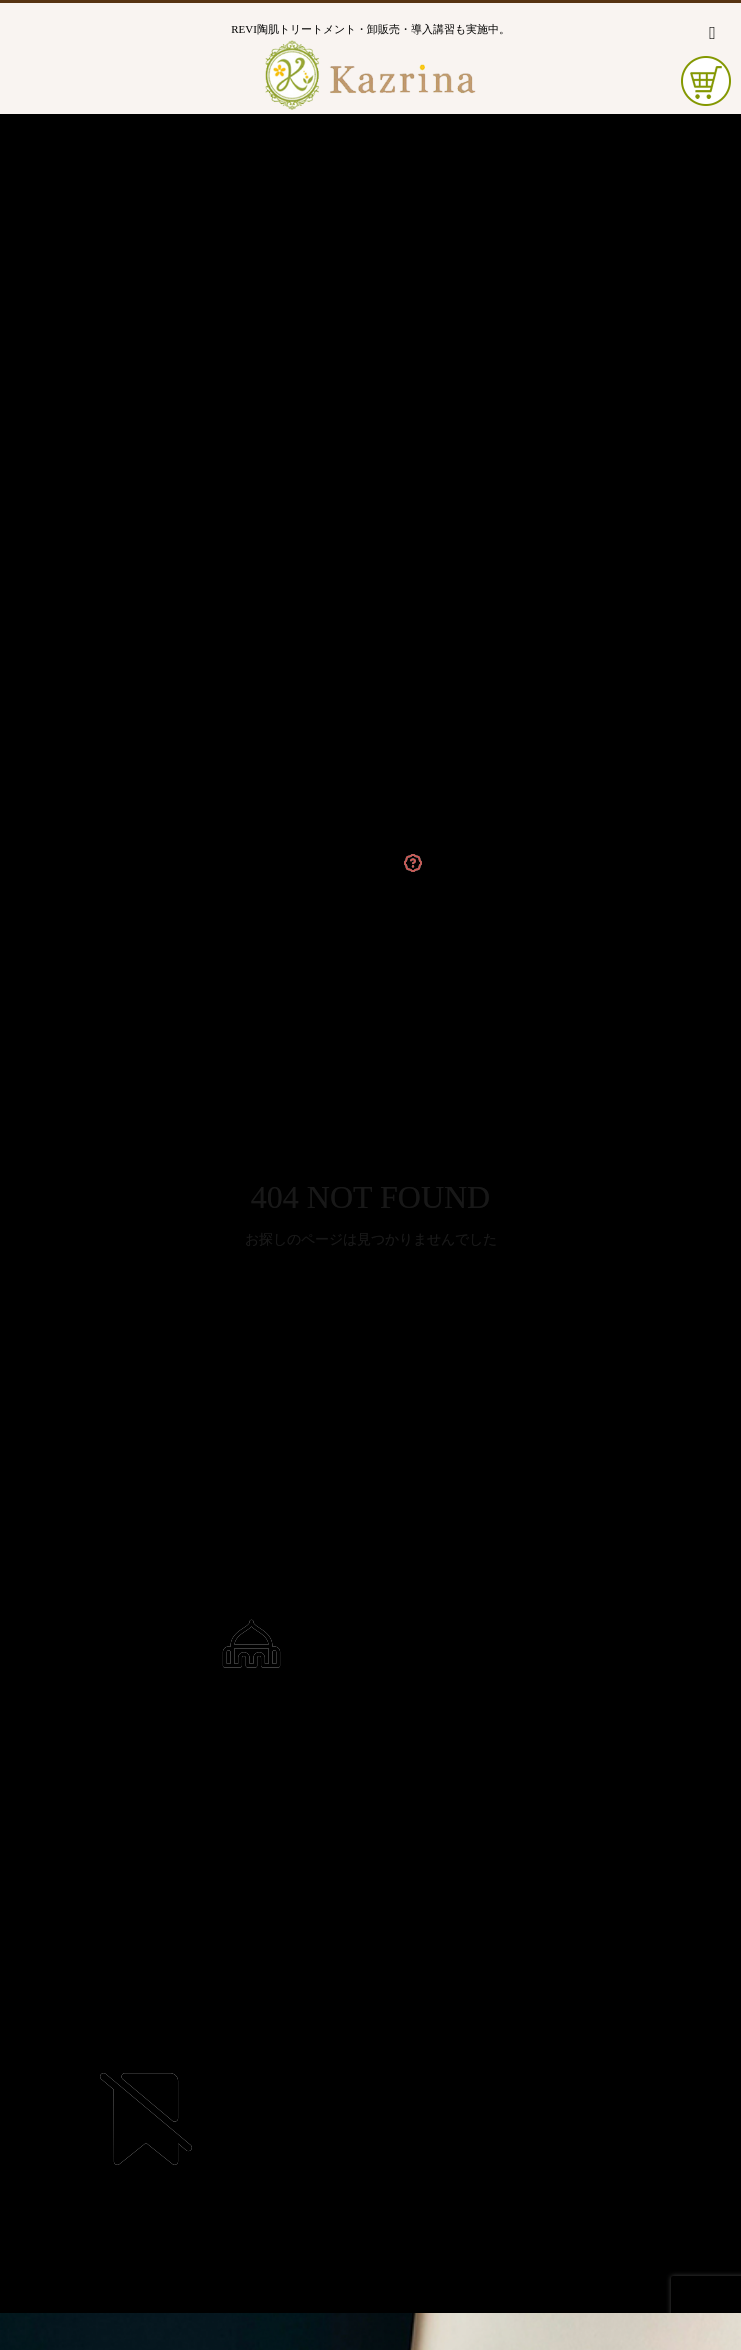  I want to click on indicates unverified status or identity, so click(413, 863).